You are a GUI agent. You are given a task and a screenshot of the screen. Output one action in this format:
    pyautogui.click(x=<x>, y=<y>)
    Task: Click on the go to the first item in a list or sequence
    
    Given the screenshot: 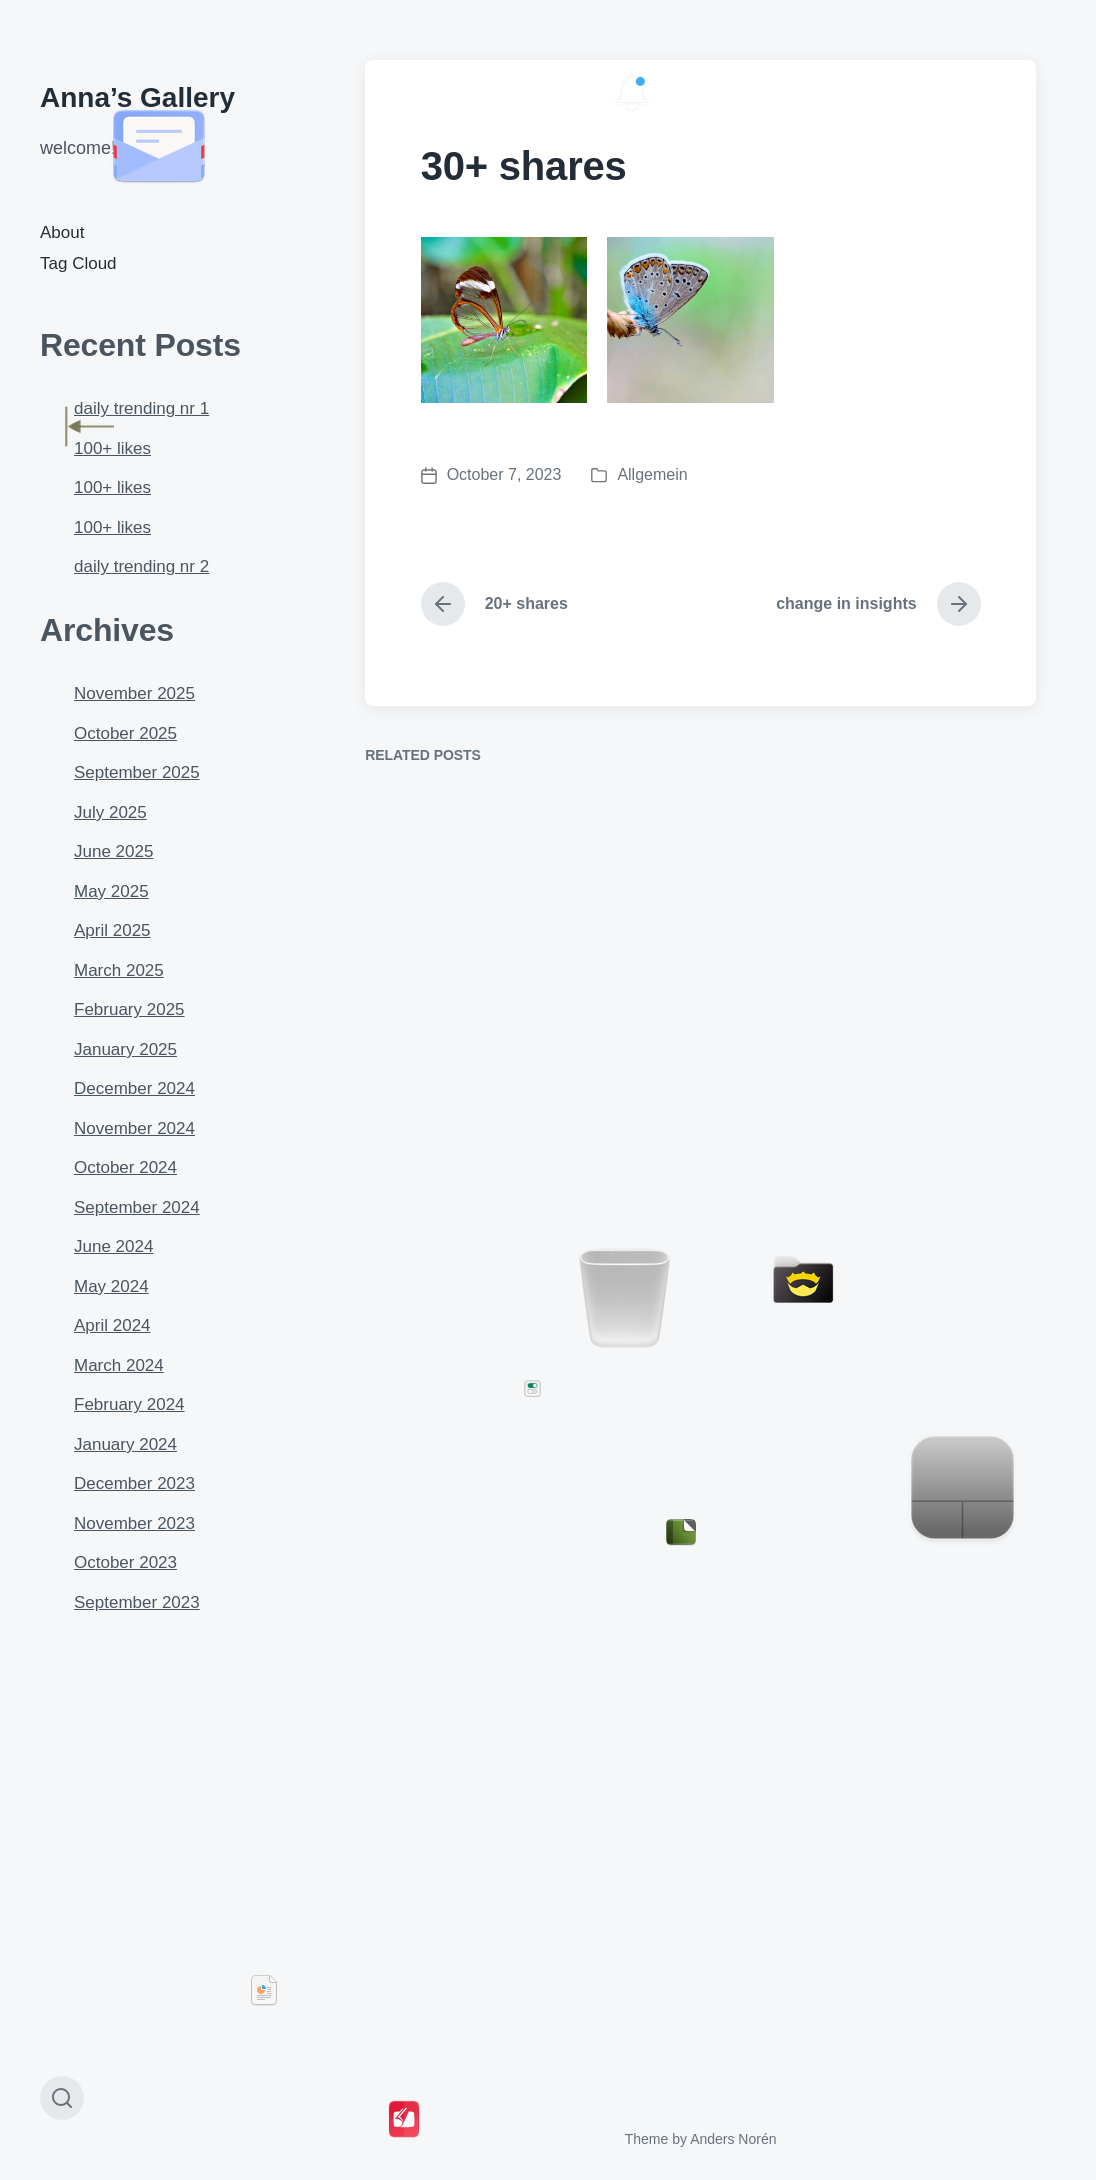 What is the action you would take?
    pyautogui.click(x=89, y=426)
    